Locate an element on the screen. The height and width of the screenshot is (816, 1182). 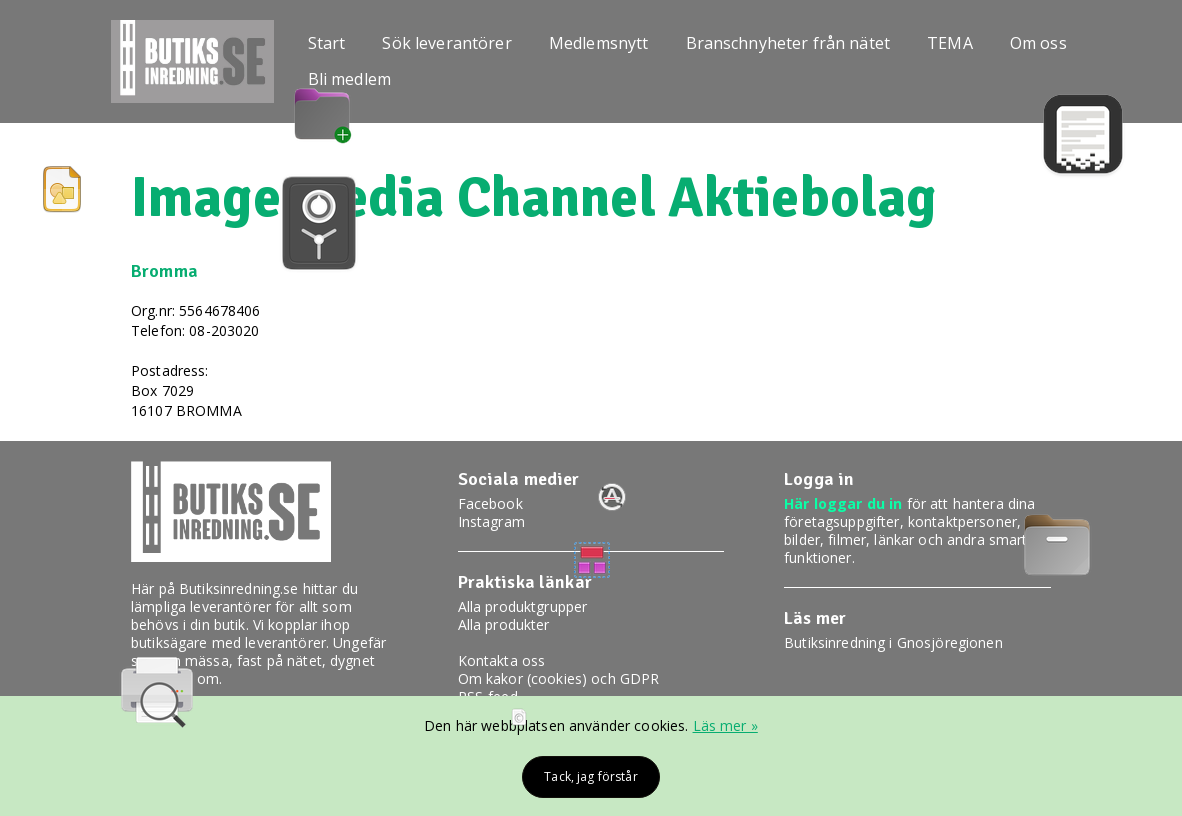
open Buffer text editor app is located at coordinates (1083, 134).